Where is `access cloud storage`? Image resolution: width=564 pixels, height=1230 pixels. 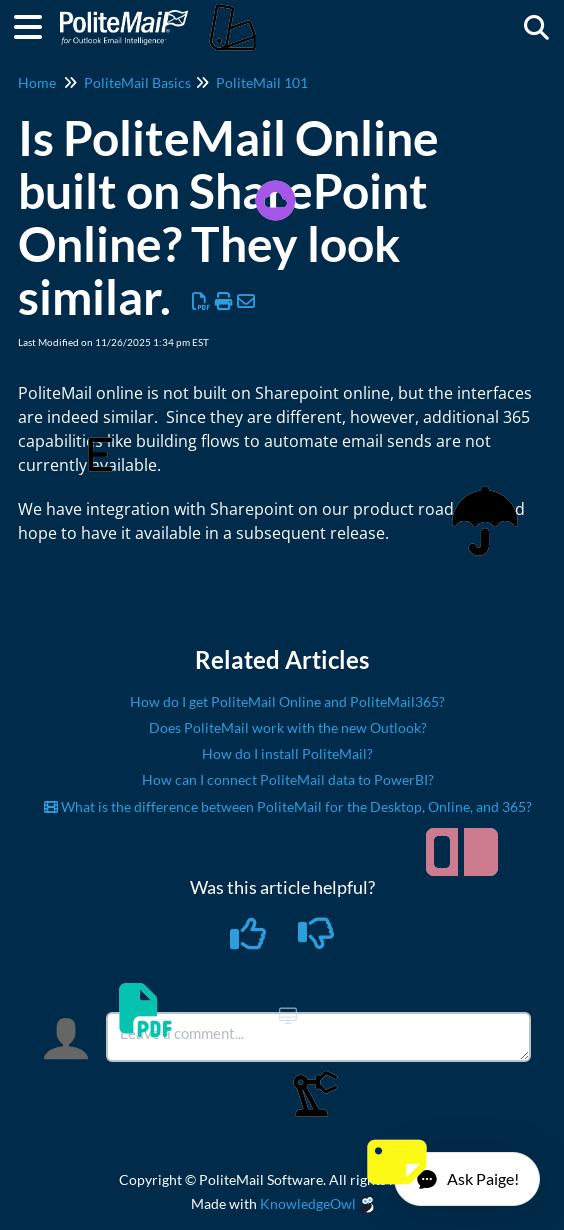
access cloud storage is located at coordinates (275, 200).